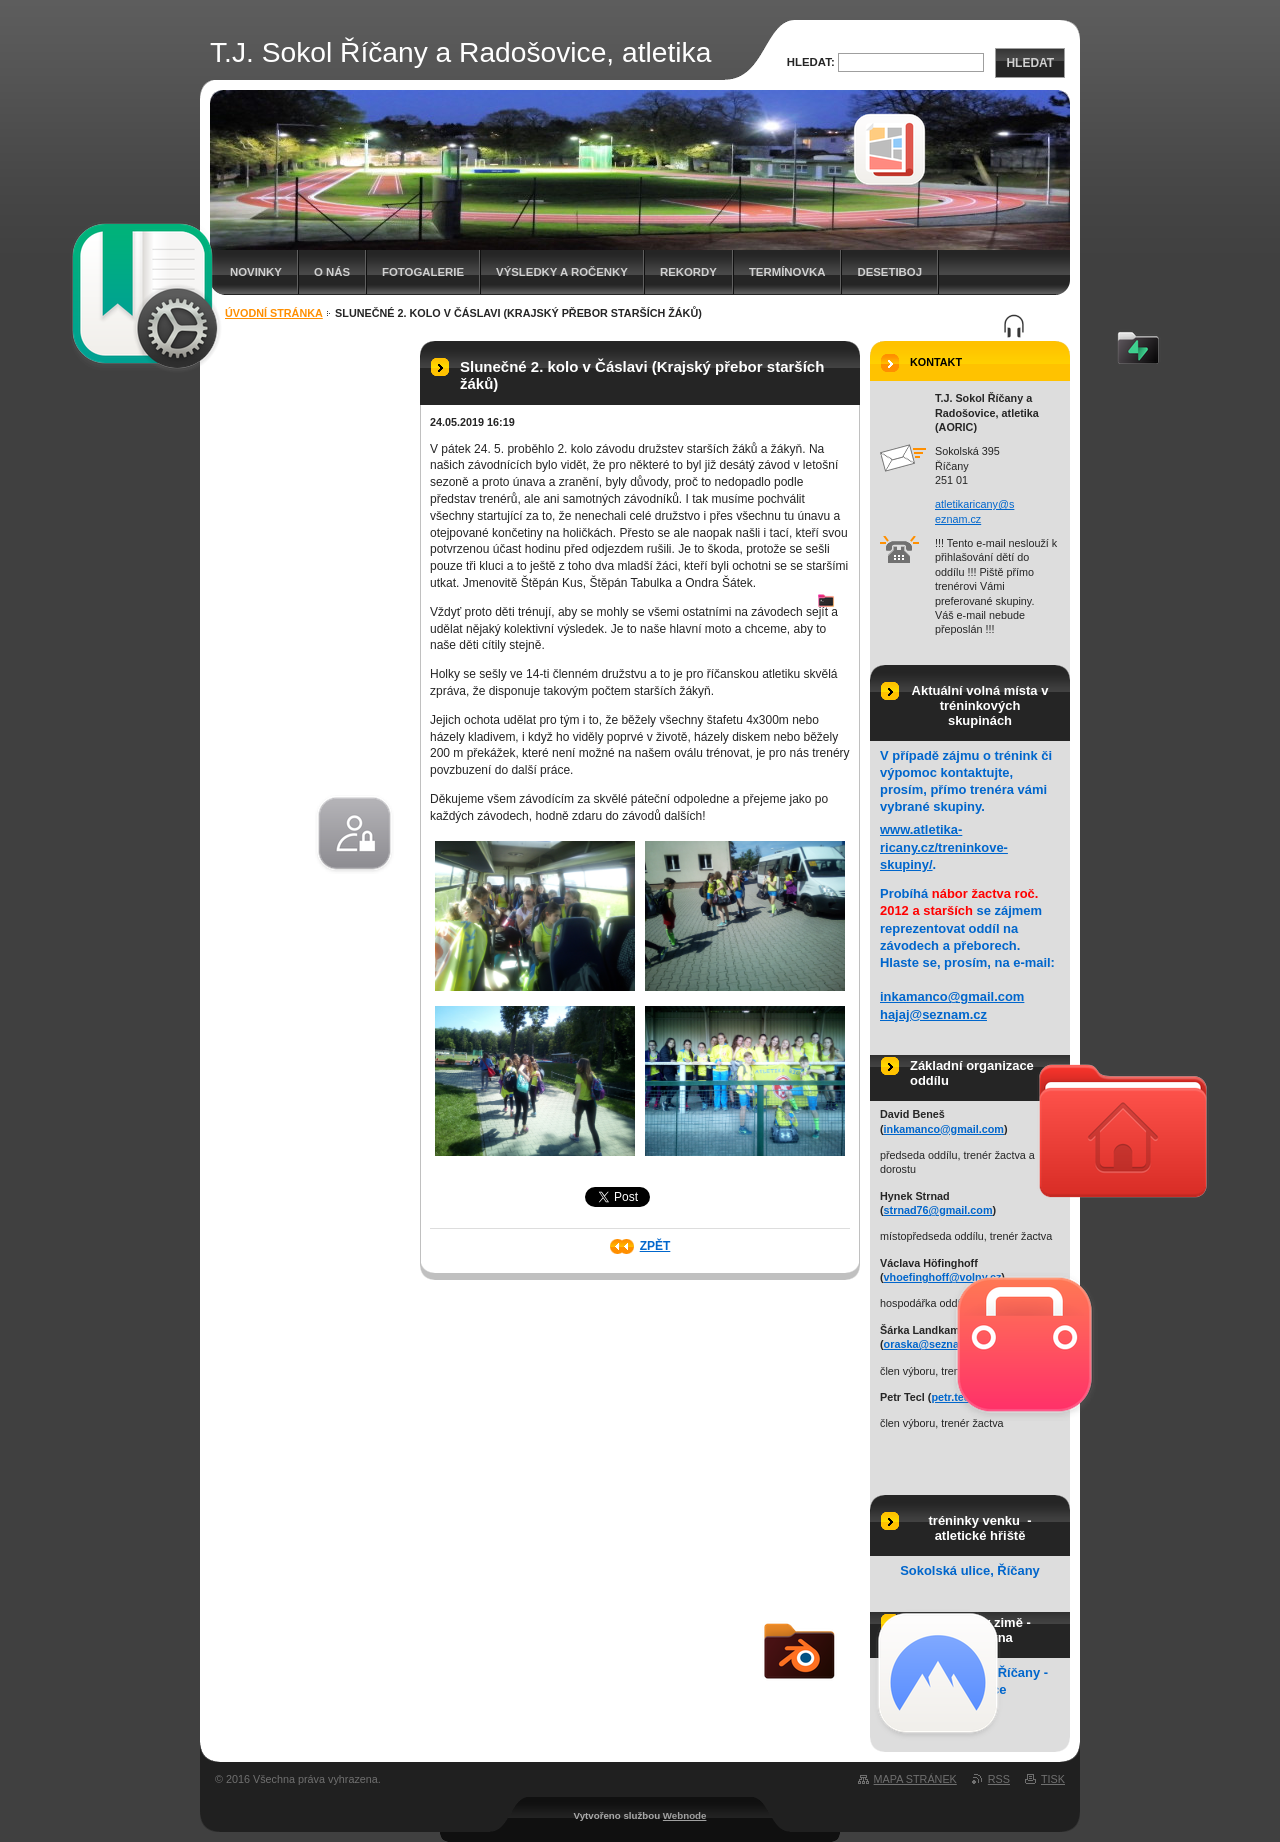  I want to click on open supabase project folder, so click(1138, 349).